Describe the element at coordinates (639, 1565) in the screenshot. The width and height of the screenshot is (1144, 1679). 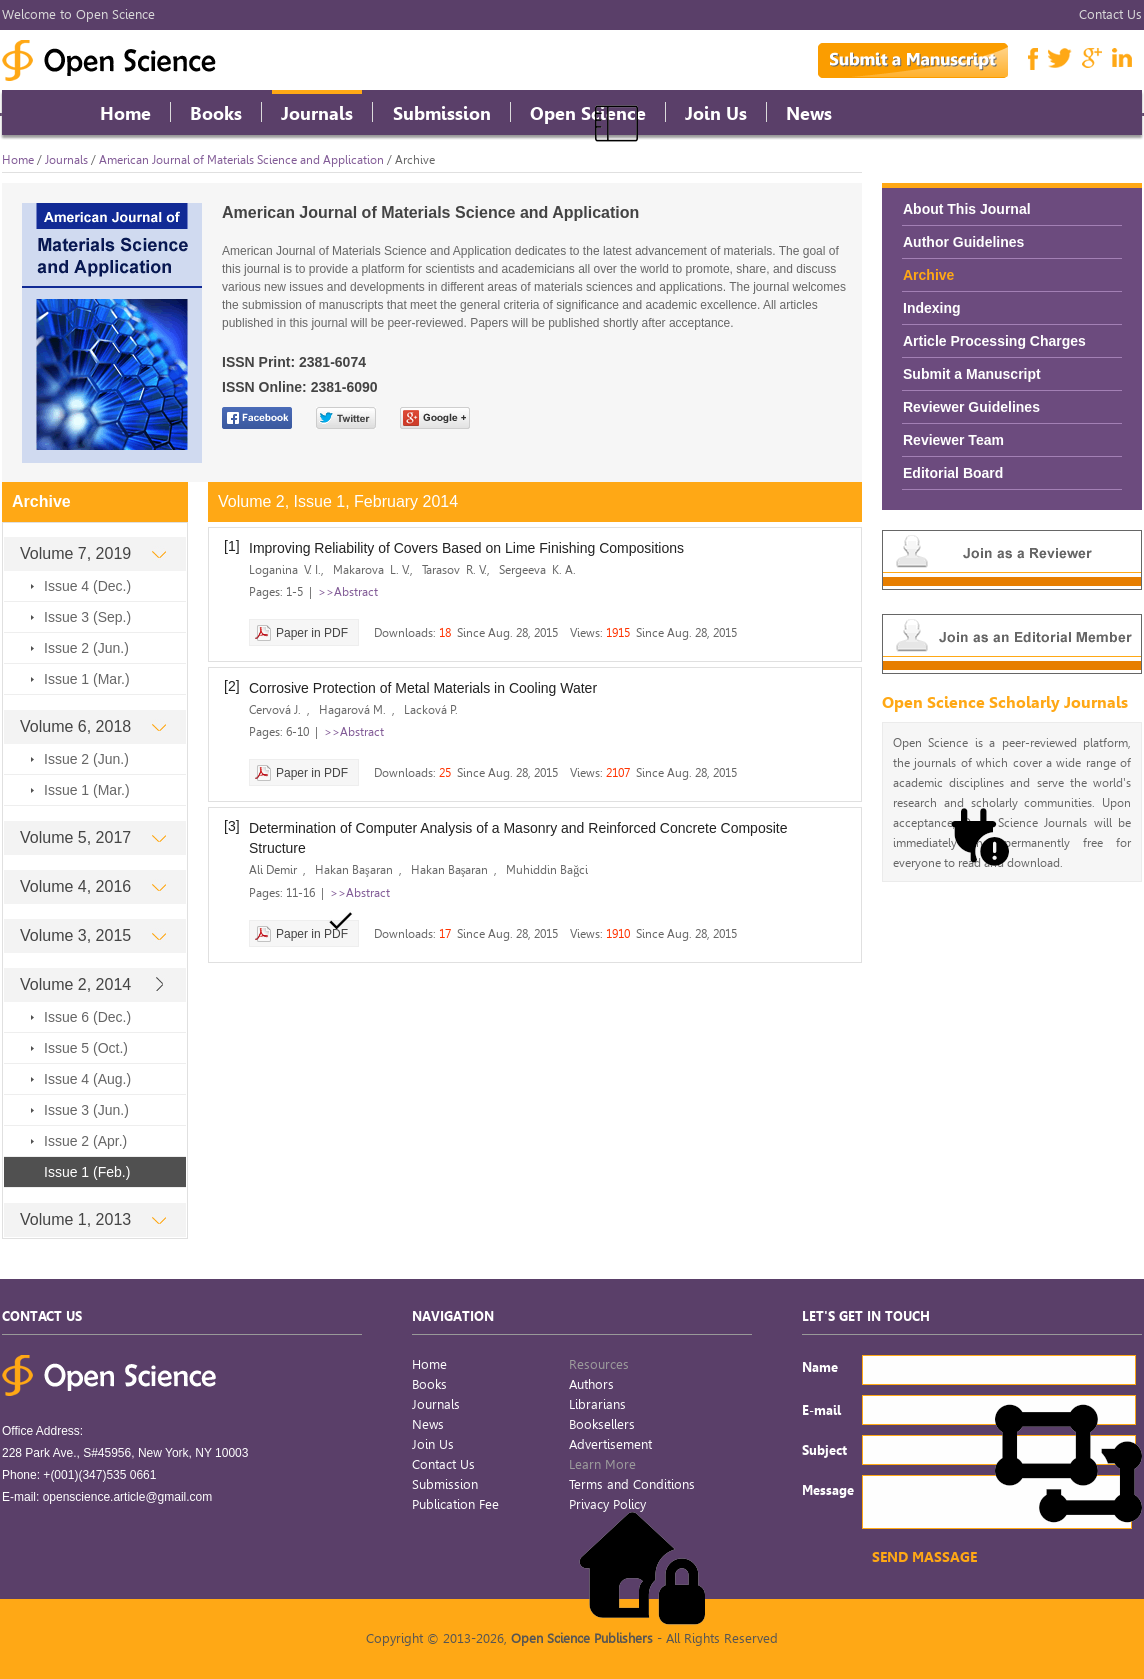
I see `home security settings` at that location.